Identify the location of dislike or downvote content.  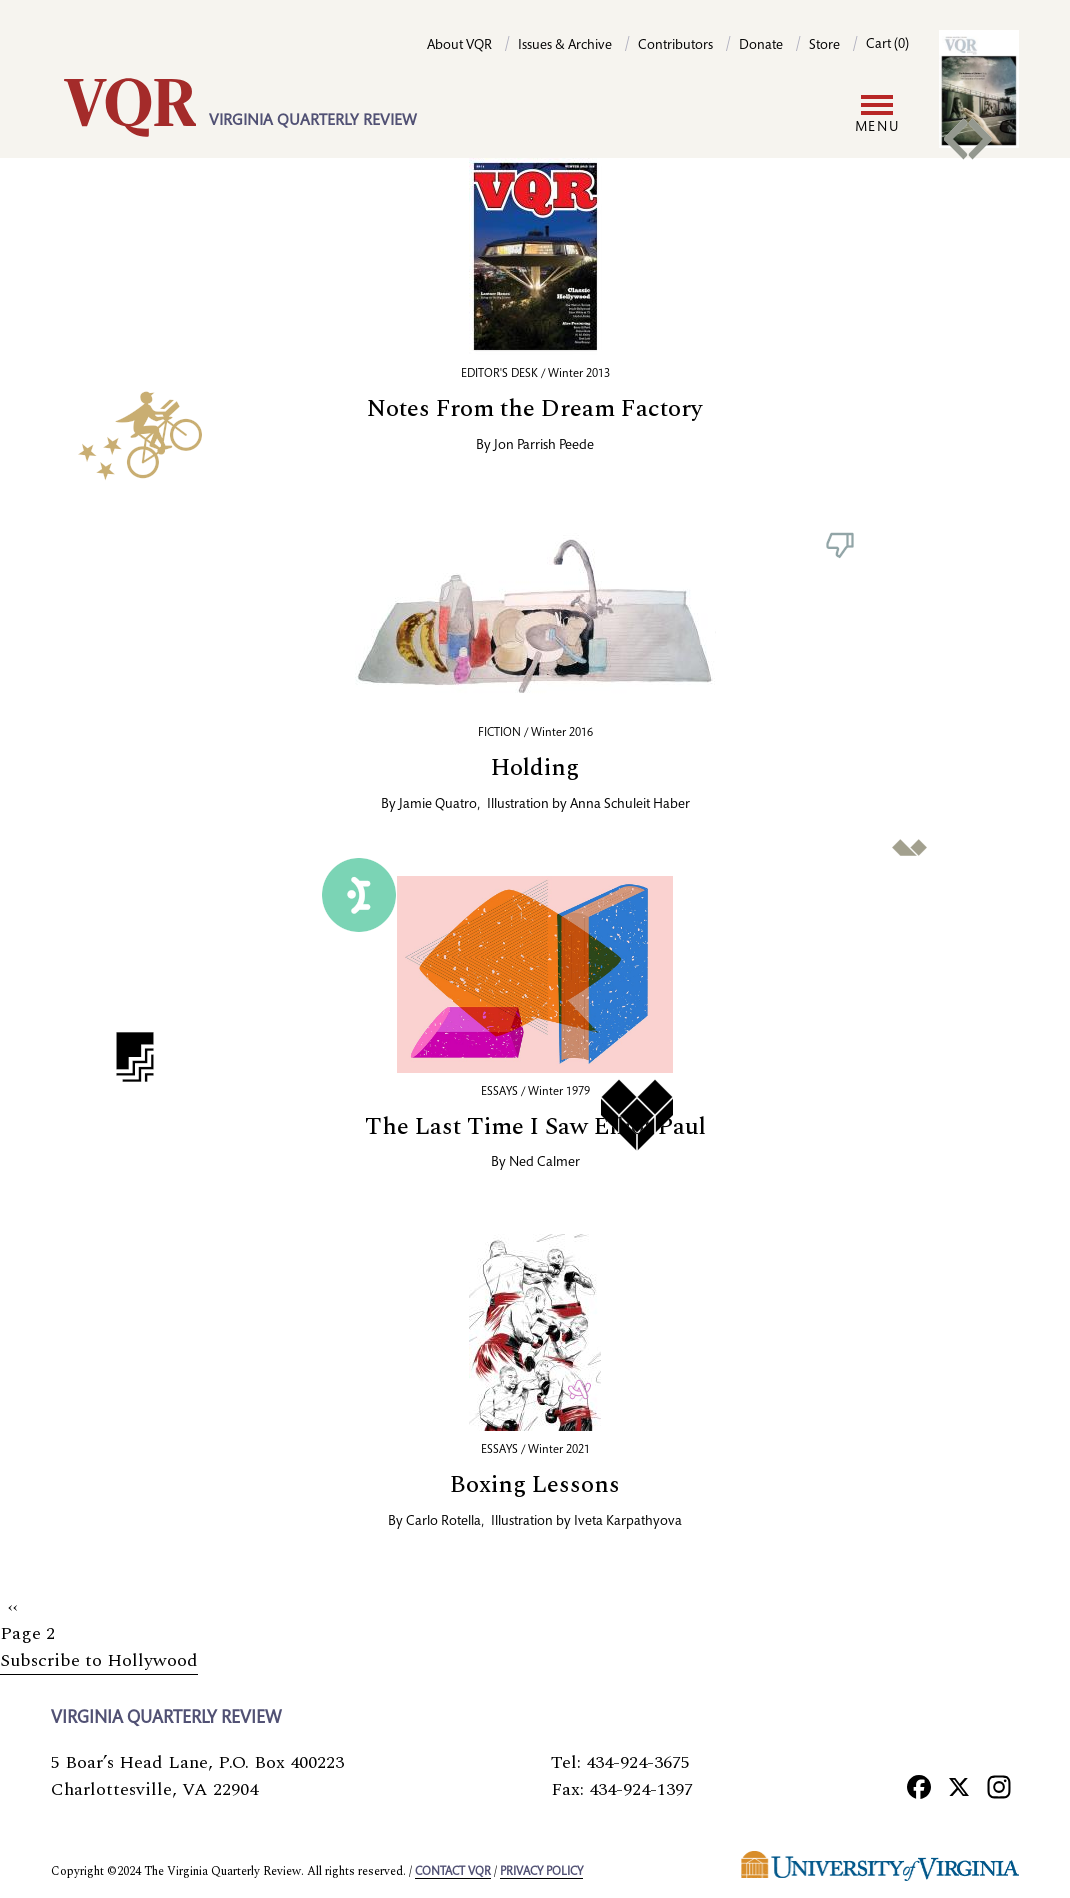
(840, 544).